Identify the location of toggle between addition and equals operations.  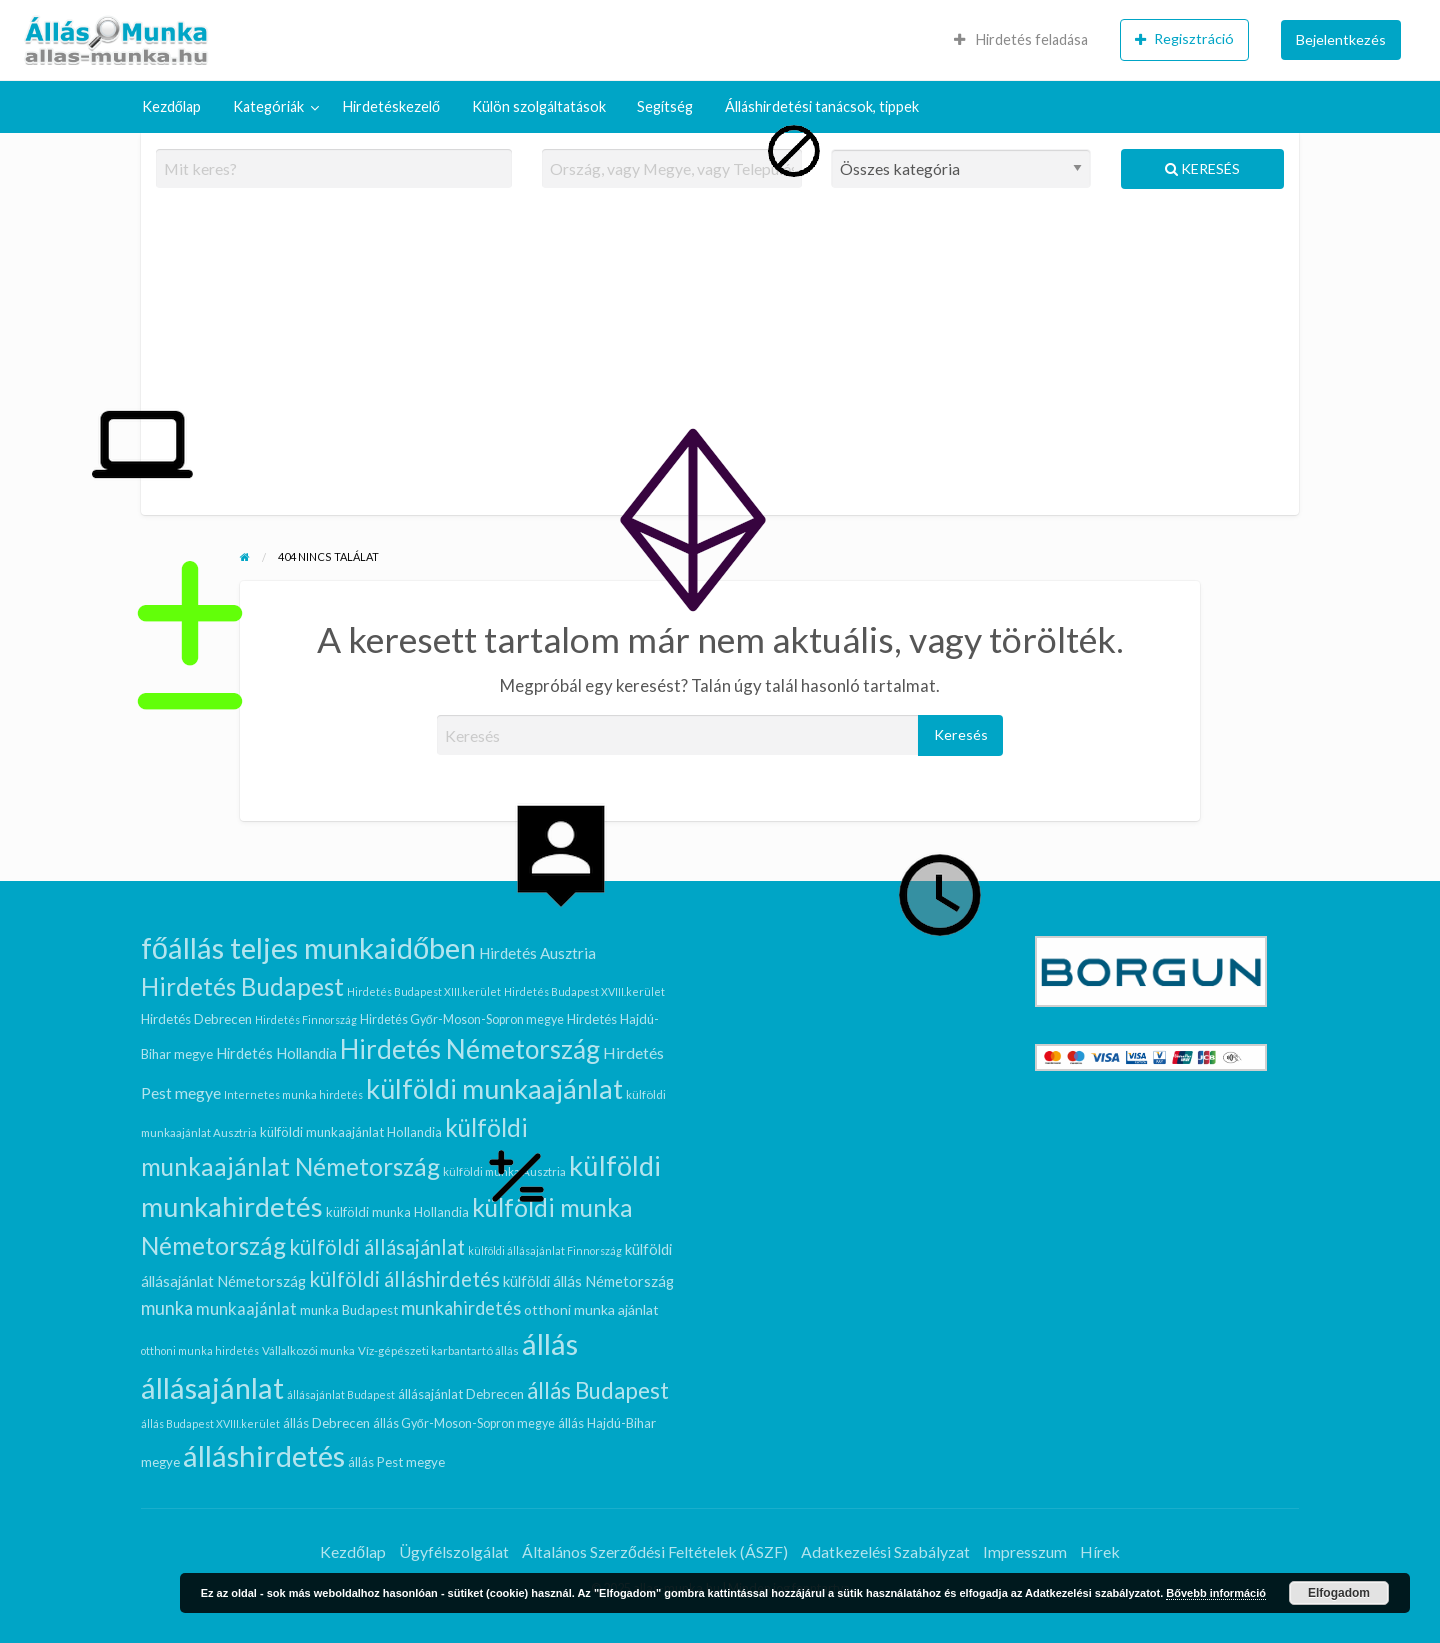
(516, 1177).